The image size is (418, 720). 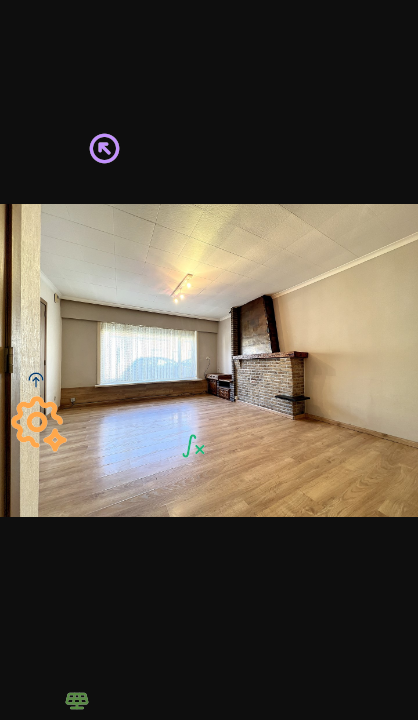 I want to click on upload to cloud storage, so click(x=36, y=380).